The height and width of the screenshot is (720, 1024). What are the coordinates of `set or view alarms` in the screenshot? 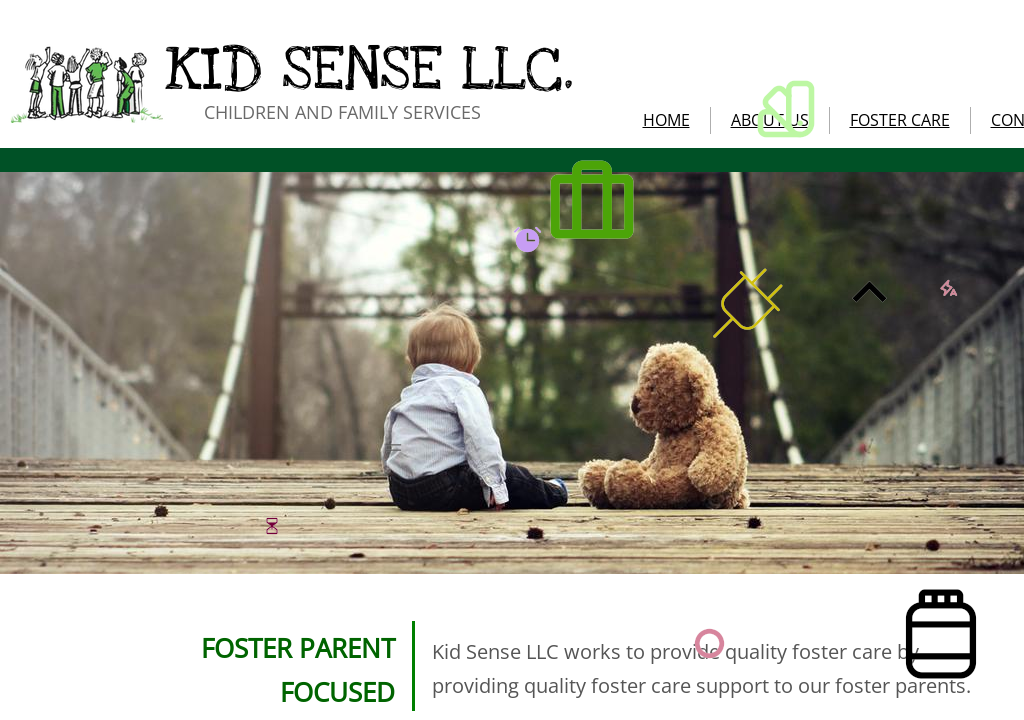 It's located at (527, 239).